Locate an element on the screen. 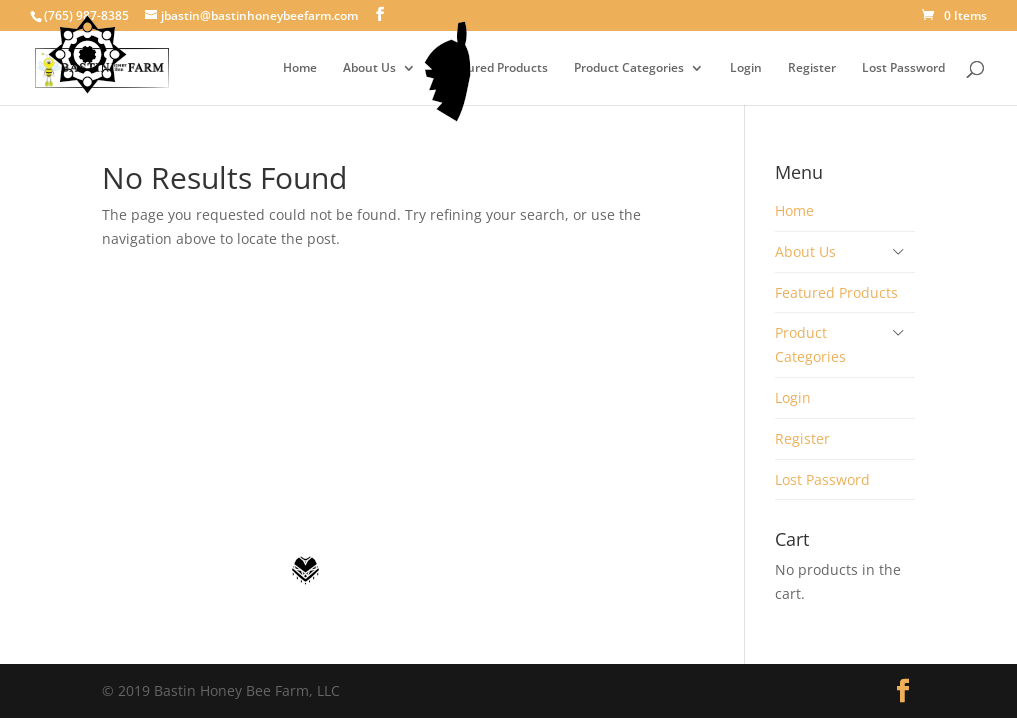 Image resolution: width=1017 pixels, height=720 pixels. represents Corsica region or Corsican-related content is located at coordinates (447, 71).